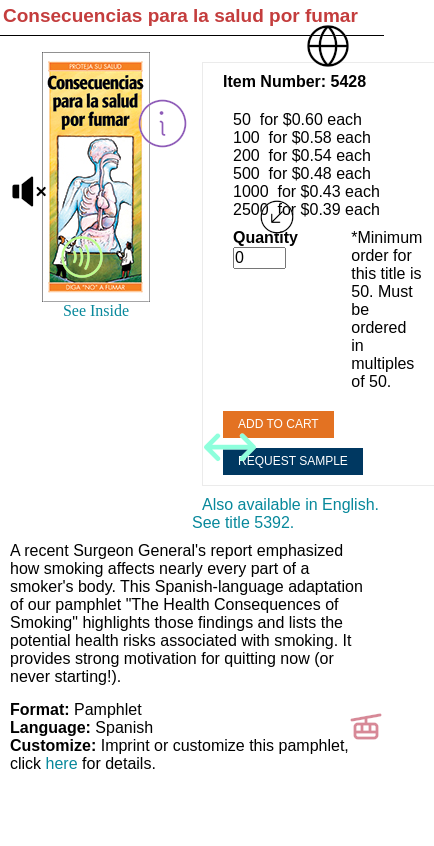 The width and height of the screenshot is (434, 846). Describe the element at coordinates (277, 217) in the screenshot. I see `navigate to previous or lower-left content` at that location.